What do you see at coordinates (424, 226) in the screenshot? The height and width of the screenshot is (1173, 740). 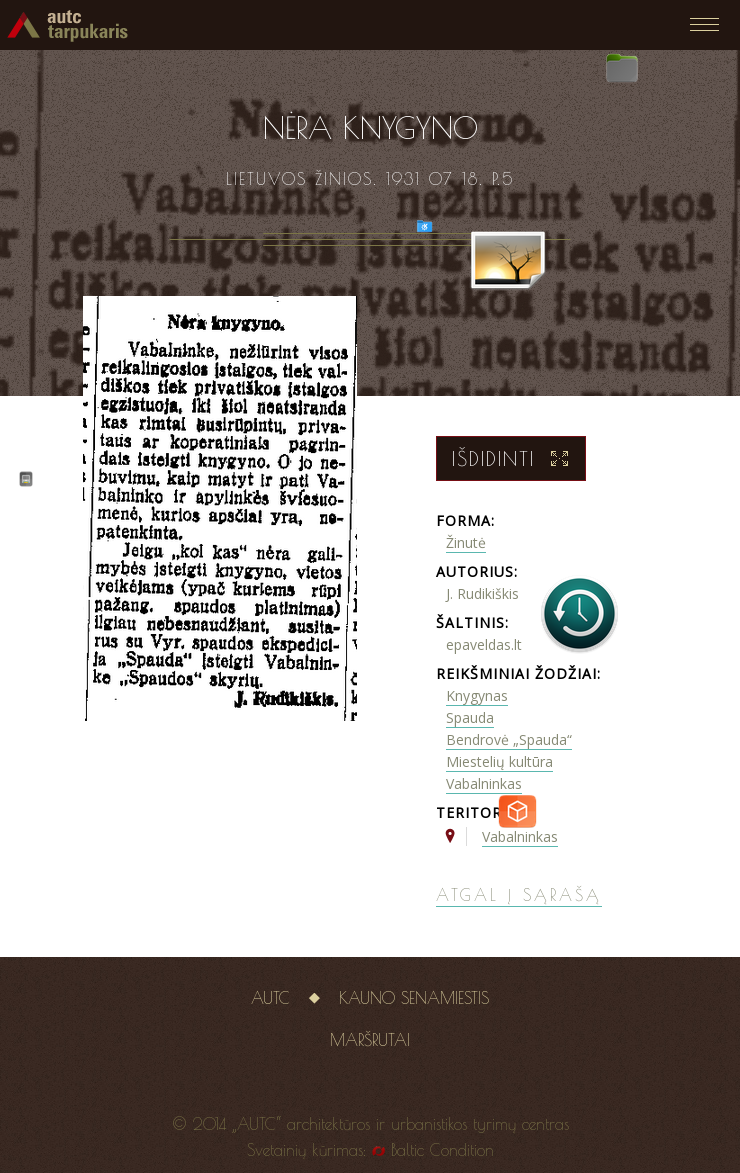 I see `open kde application files folder` at bounding box center [424, 226].